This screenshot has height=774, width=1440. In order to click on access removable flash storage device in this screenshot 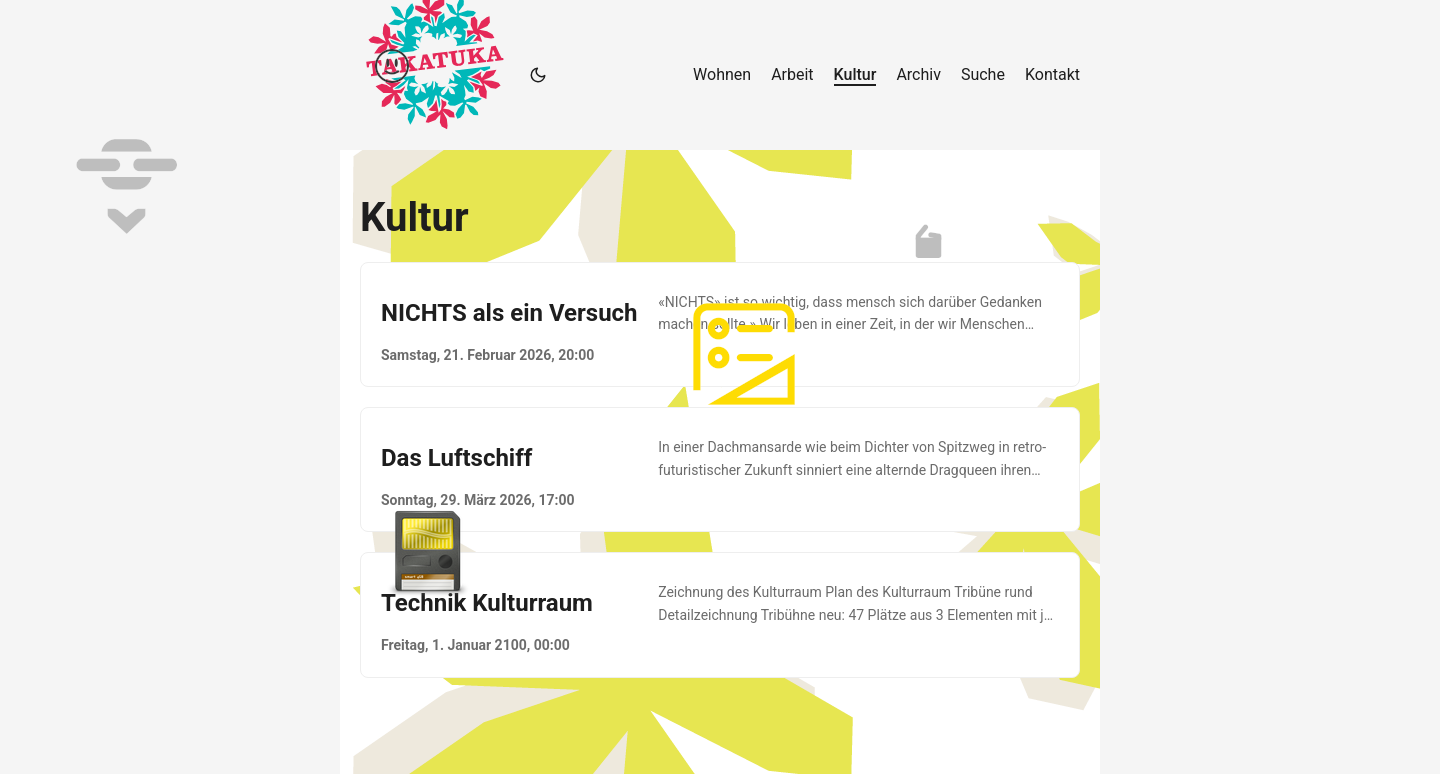, I will do `click(427, 553)`.